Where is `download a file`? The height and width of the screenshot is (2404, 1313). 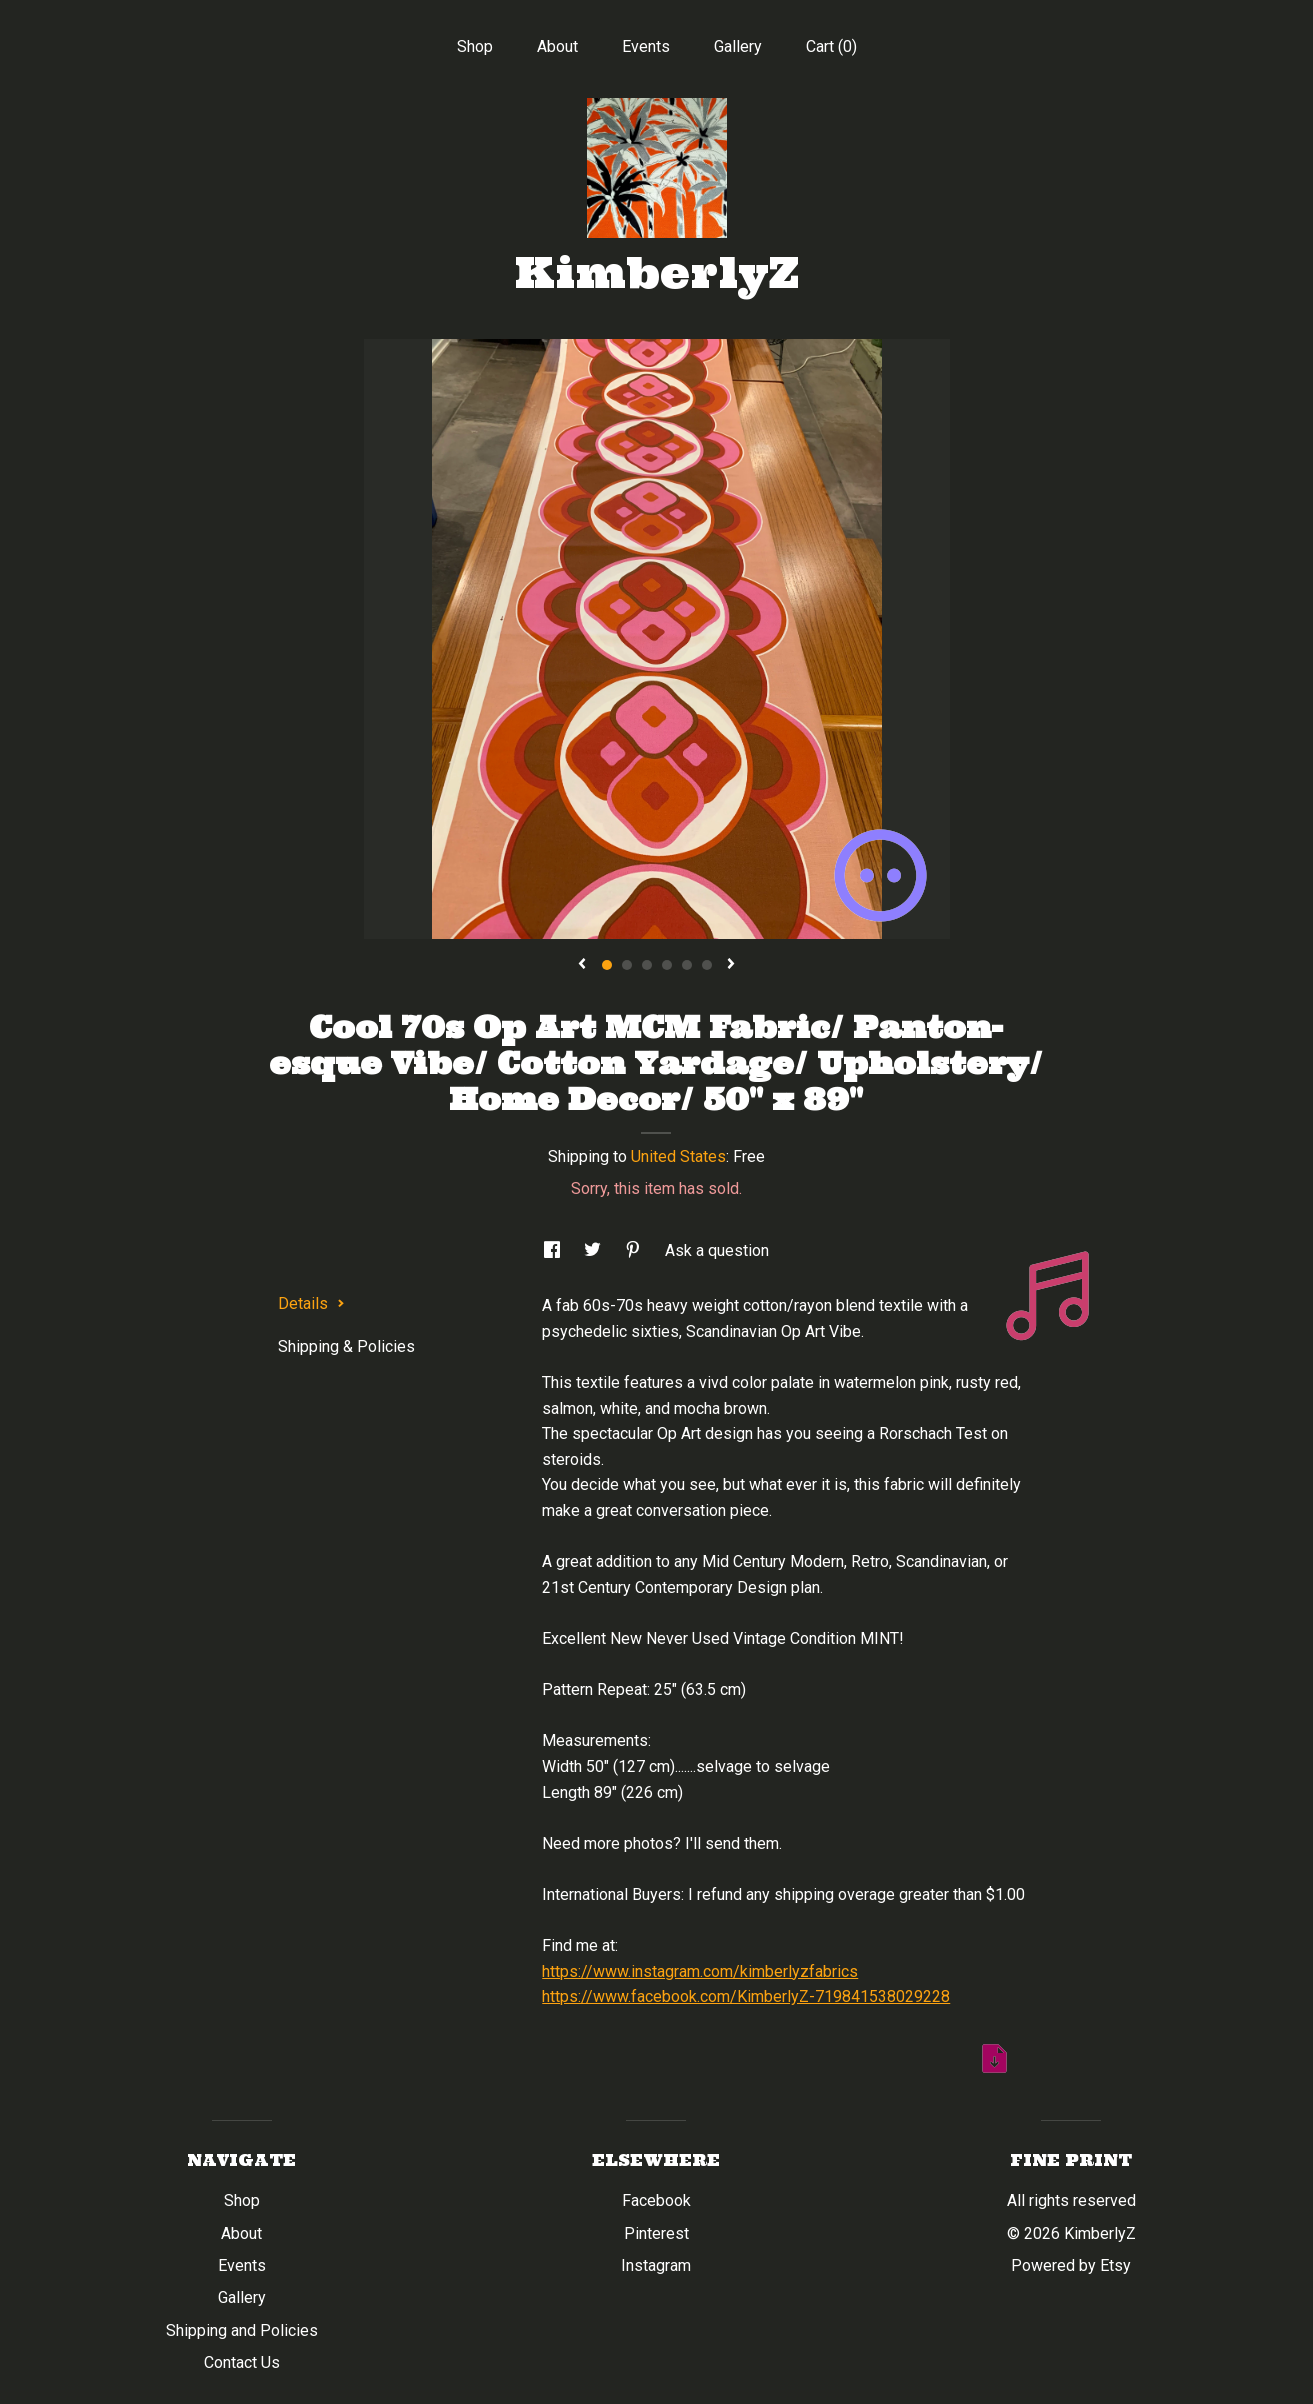
download a file is located at coordinates (994, 2058).